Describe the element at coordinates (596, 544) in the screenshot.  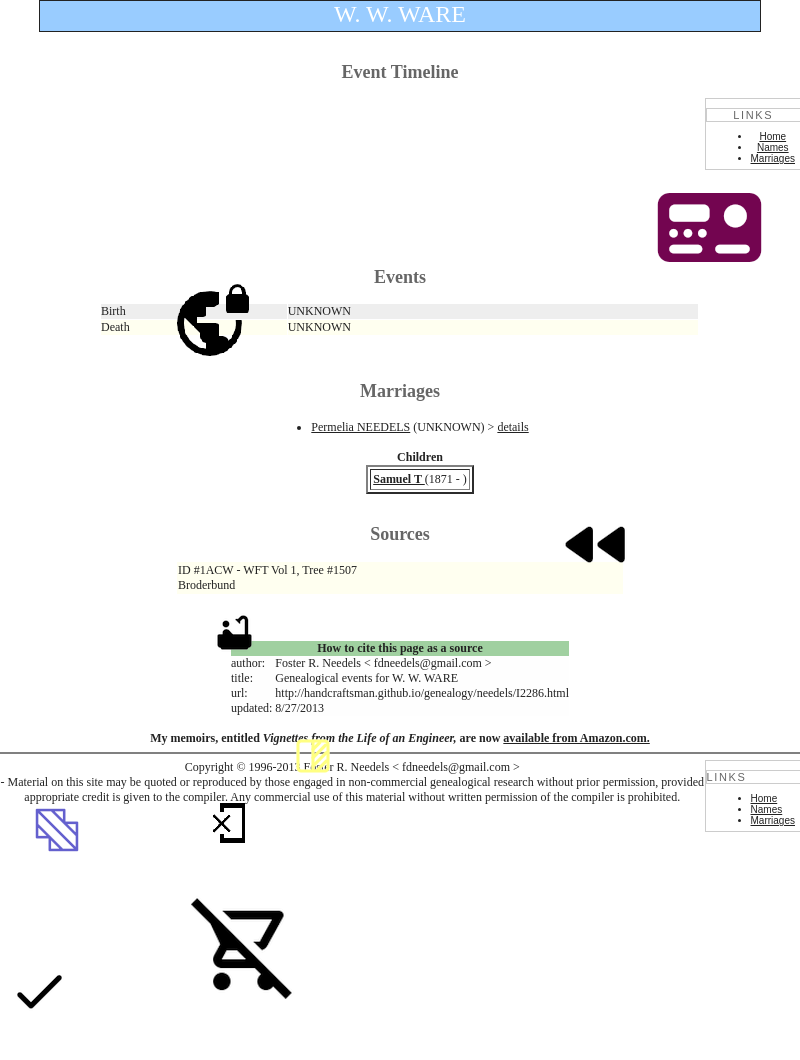
I see `rewind media content quickly` at that location.